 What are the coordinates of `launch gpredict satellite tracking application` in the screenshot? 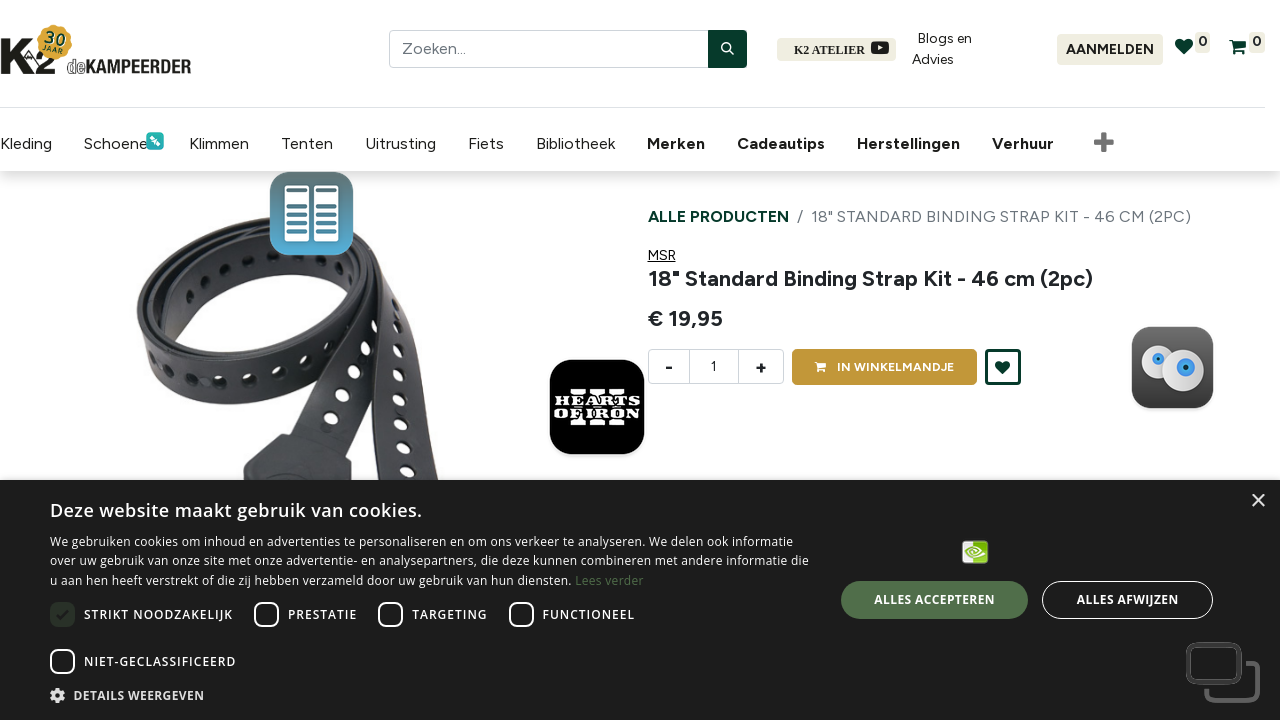 It's located at (155, 141).